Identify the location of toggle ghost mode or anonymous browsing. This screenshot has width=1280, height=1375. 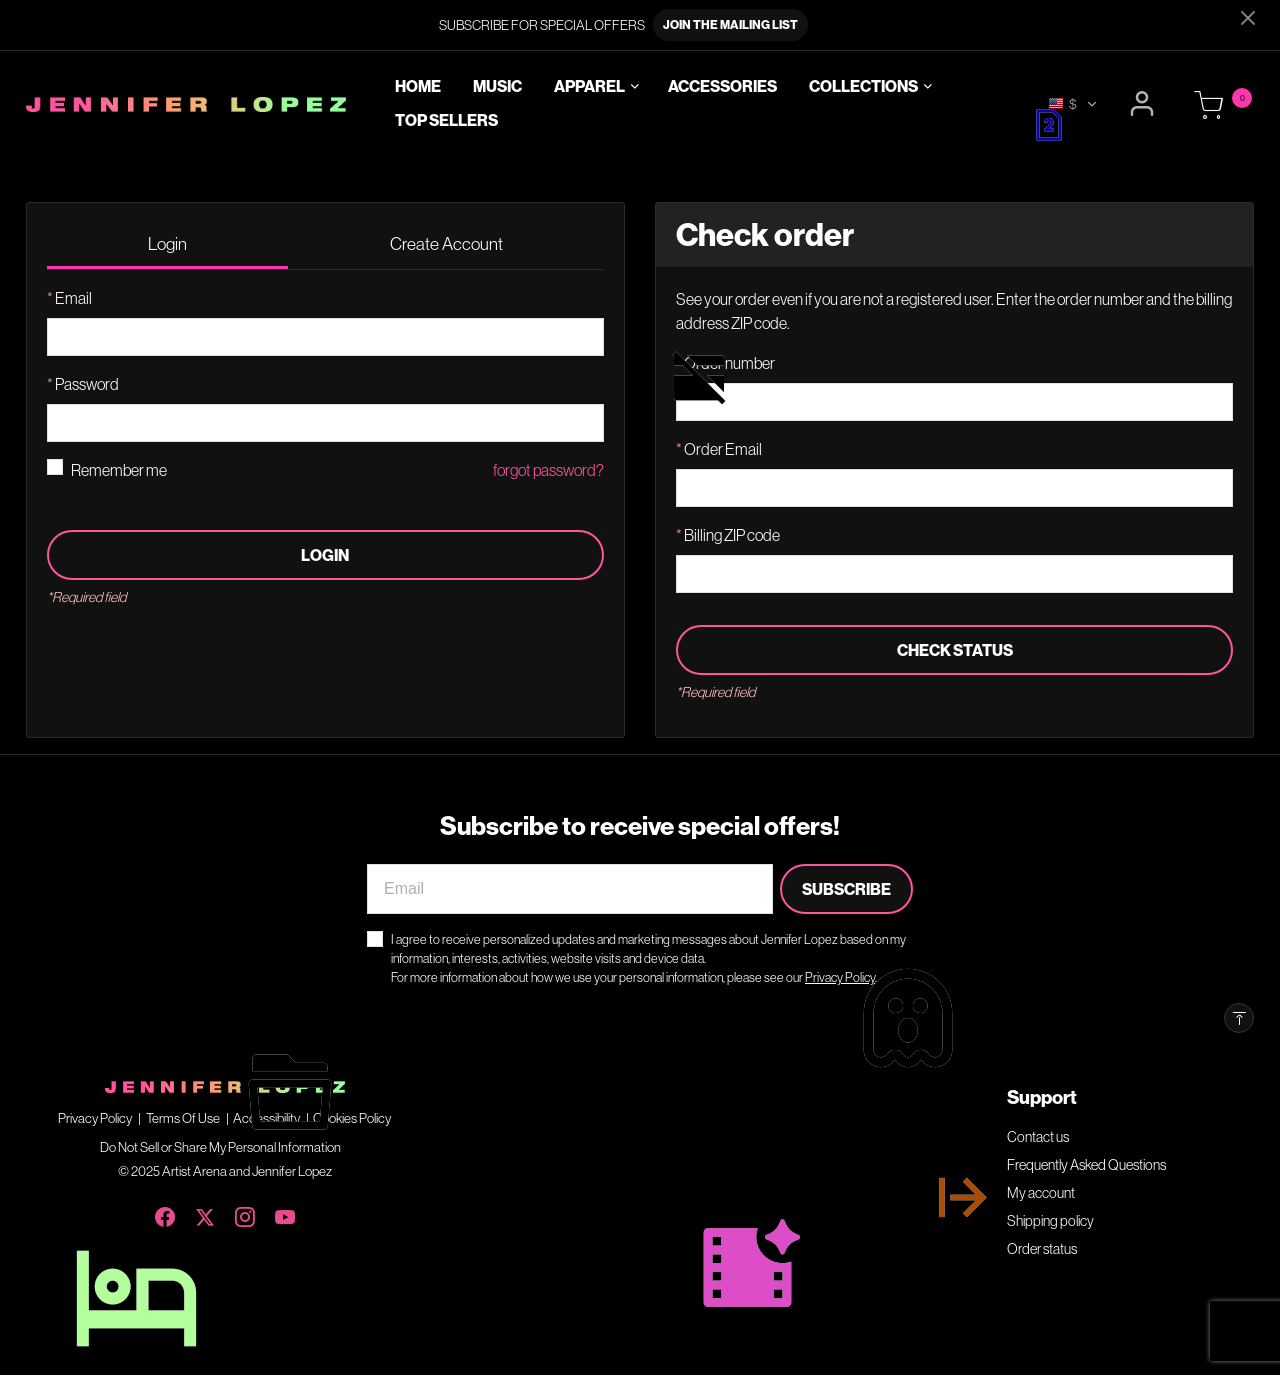
(908, 1018).